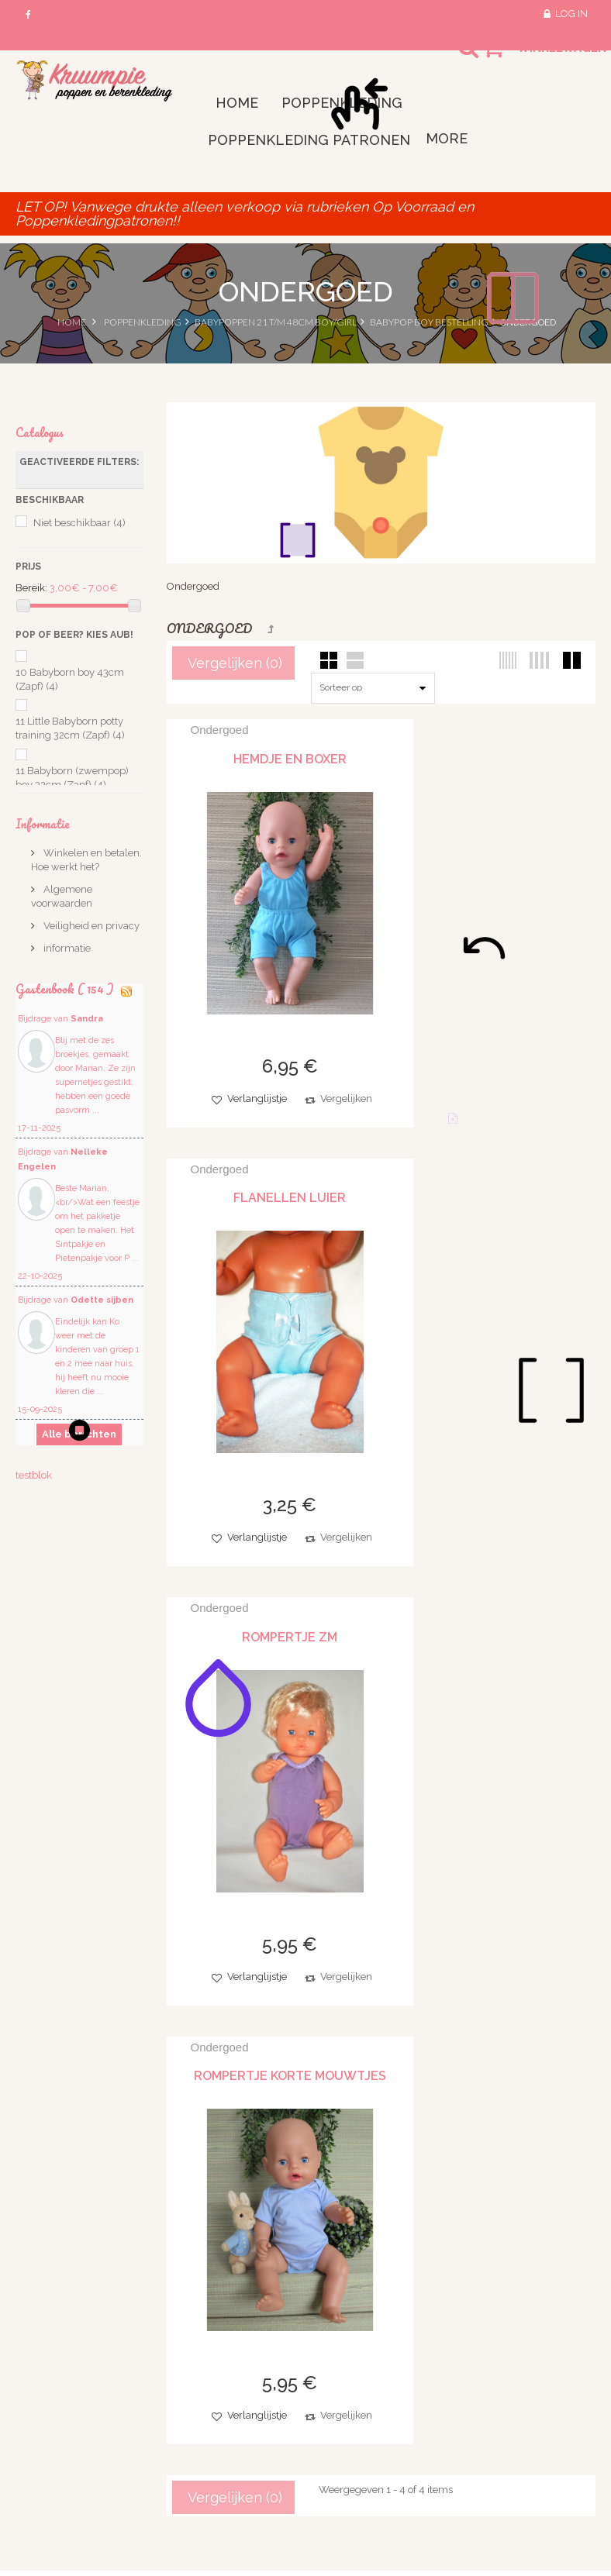 Image resolution: width=611 pixels, height=2576 pixels. I want to click on insert or edit code brackets, so click(551, 1390).